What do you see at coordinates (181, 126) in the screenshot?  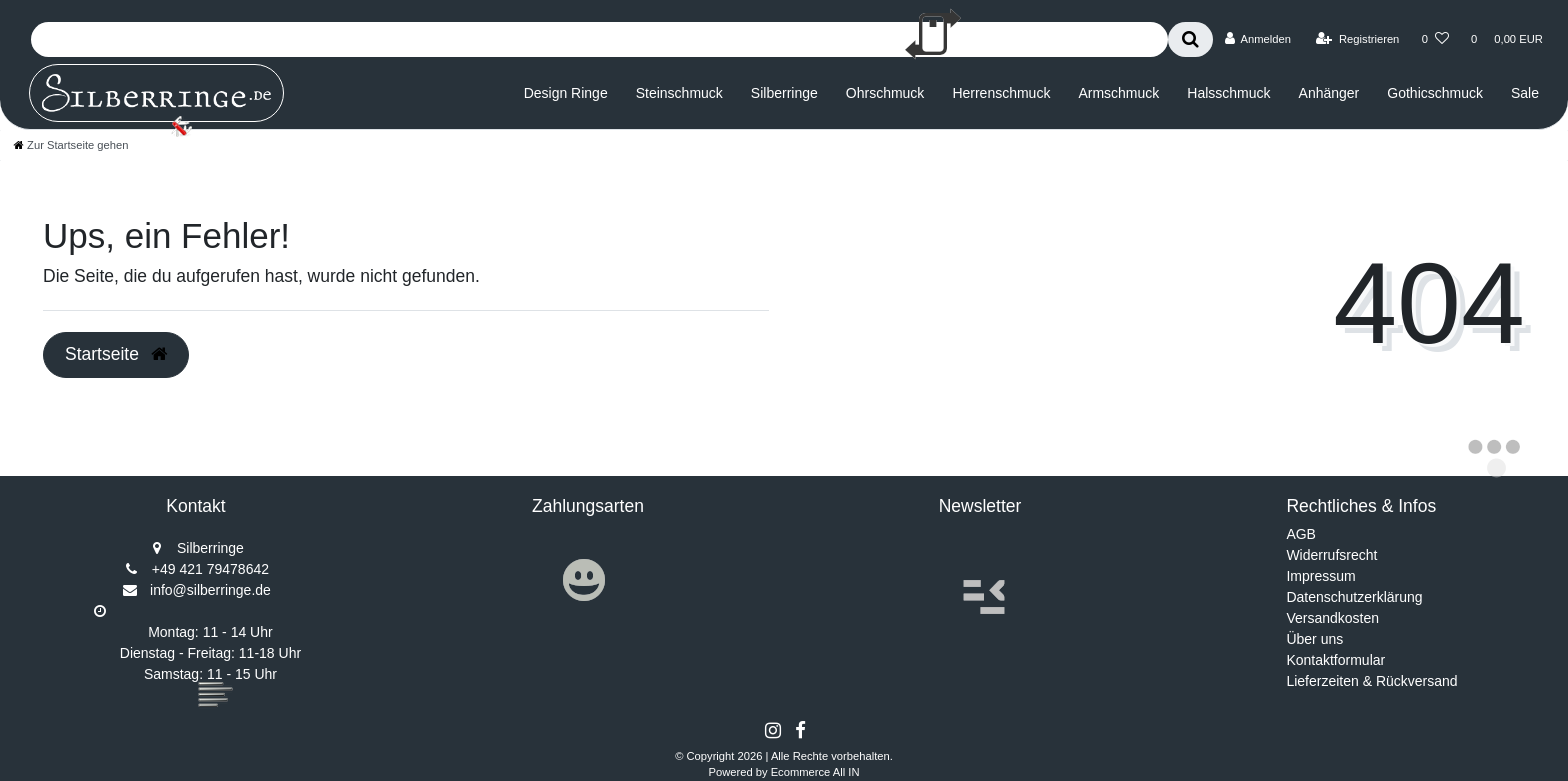 I see `access utility applications and tools` at bounding box center [181, 126].